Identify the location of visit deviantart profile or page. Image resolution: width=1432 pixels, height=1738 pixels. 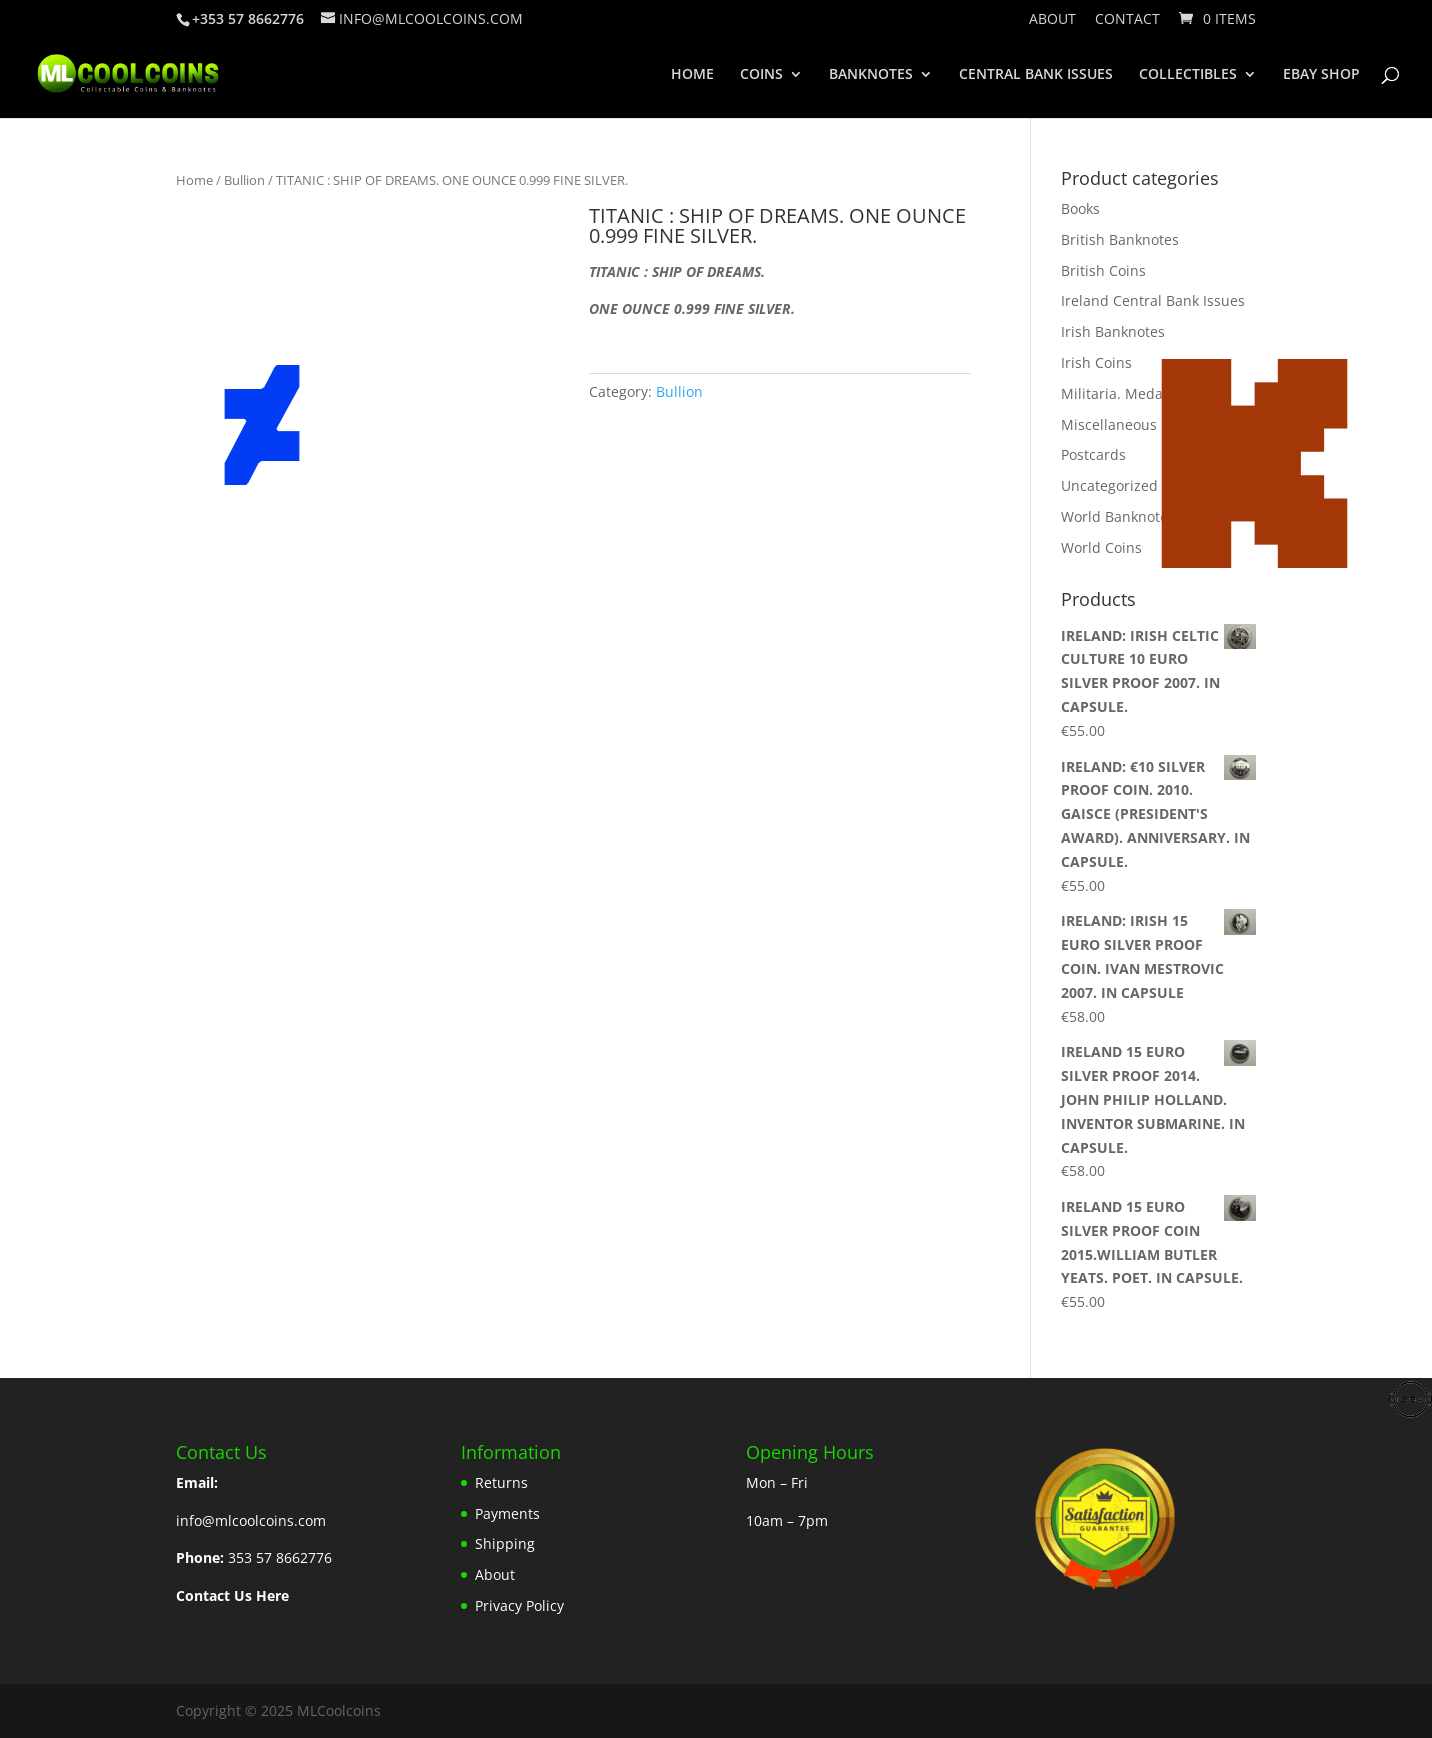
(262, 425).